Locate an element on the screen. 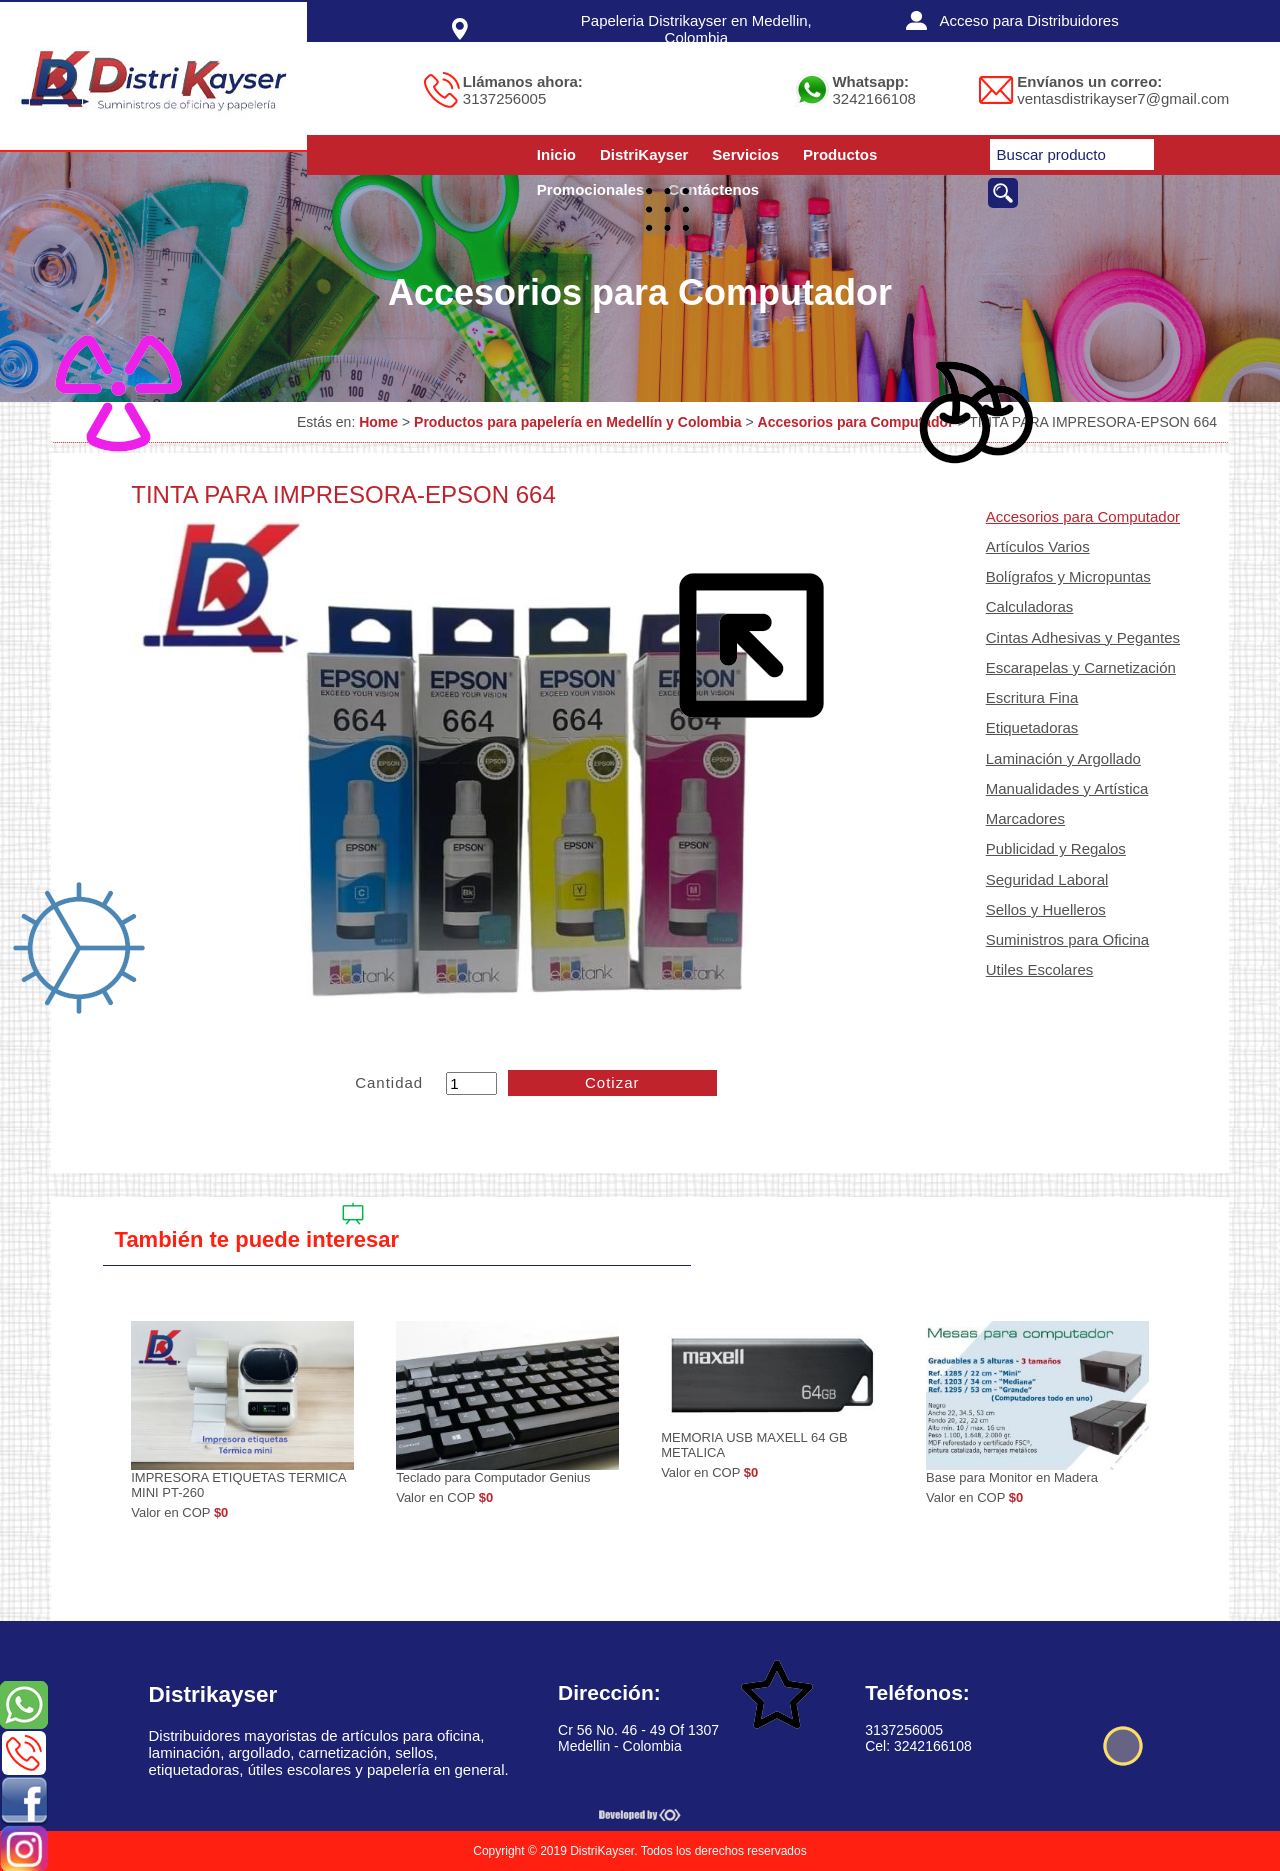  indicates fruit or produce category is located at coordinates (974, 412).